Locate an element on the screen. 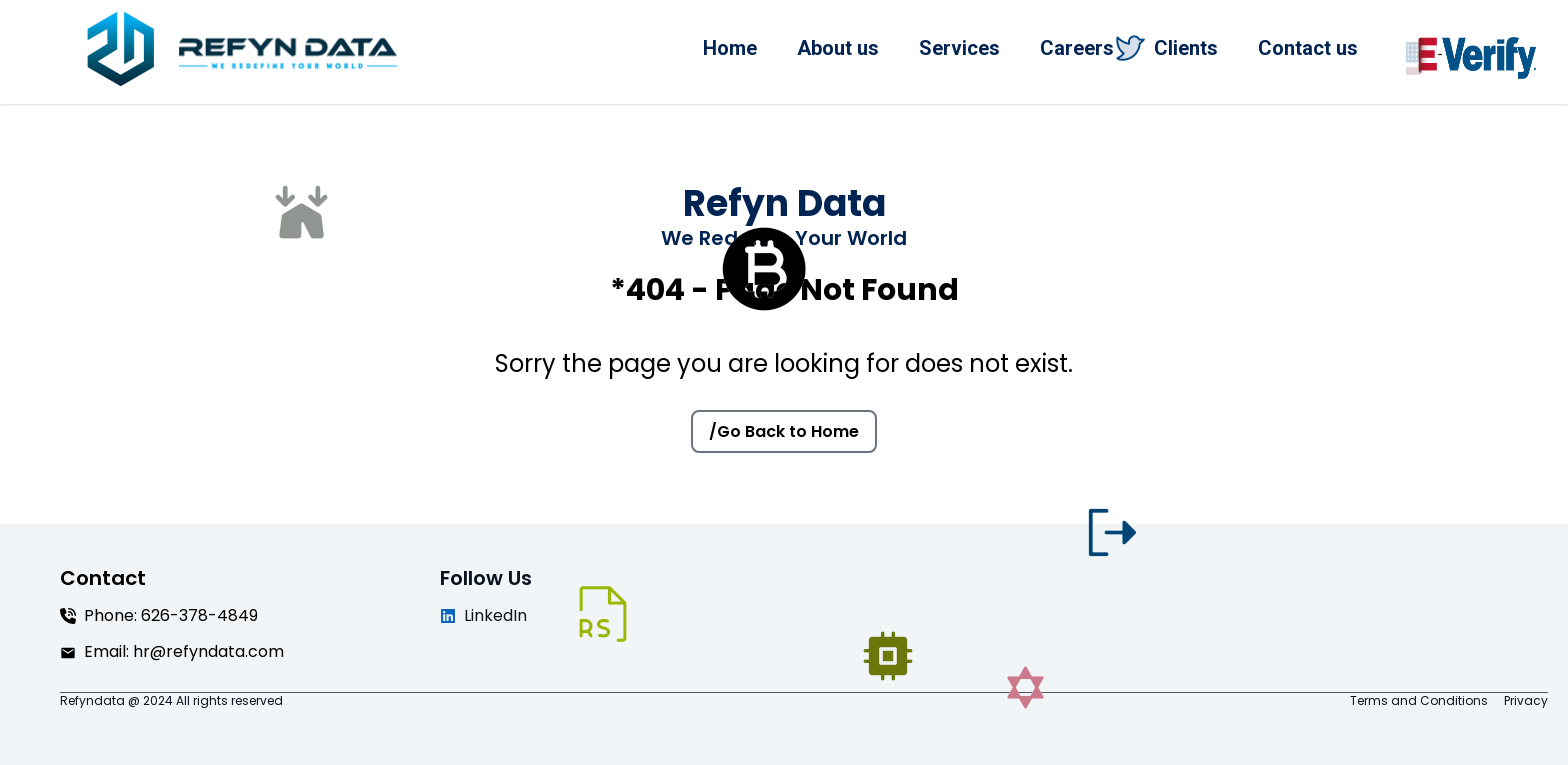 The image size is (1568, 765). indicates jewish or hebrew content is located at coordinates (1025, 687).